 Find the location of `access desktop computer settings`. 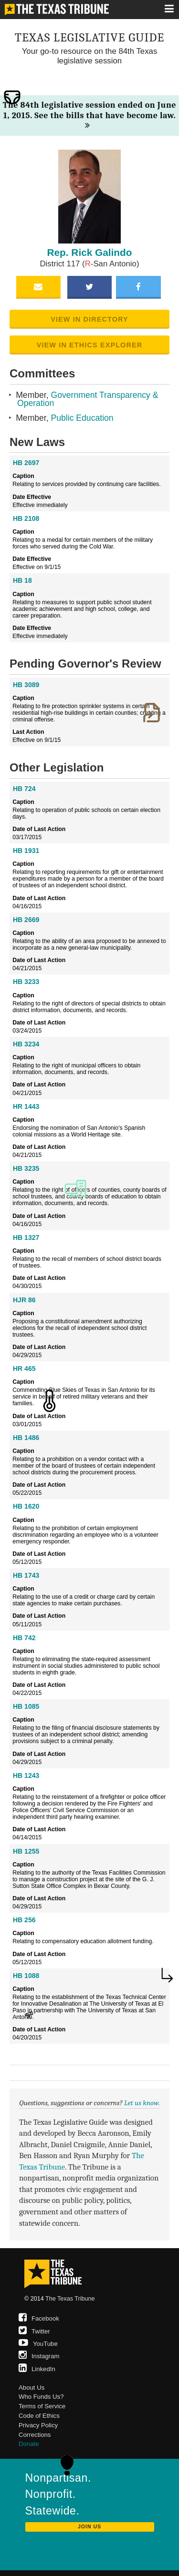

access desktop computer settings is located at coordinates (75, 1188).